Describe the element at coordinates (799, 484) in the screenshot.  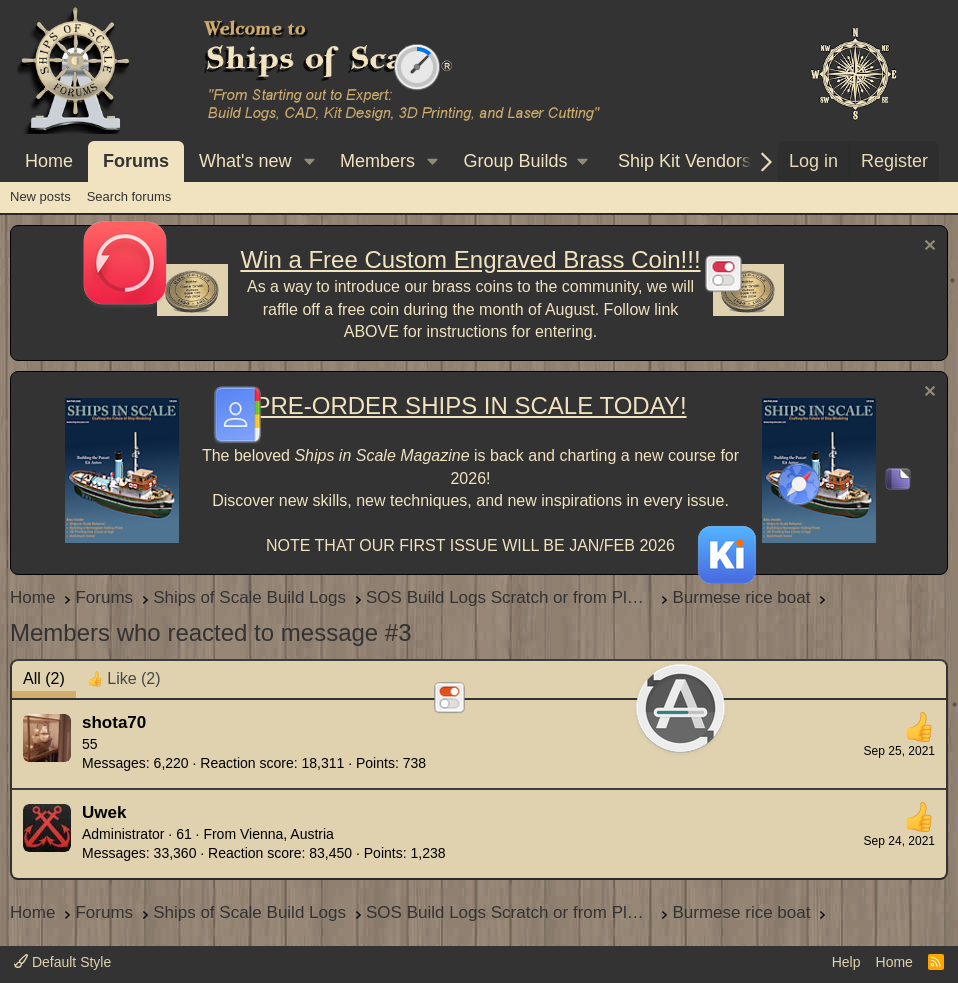
I see `open the epiphany web browser` at that location.